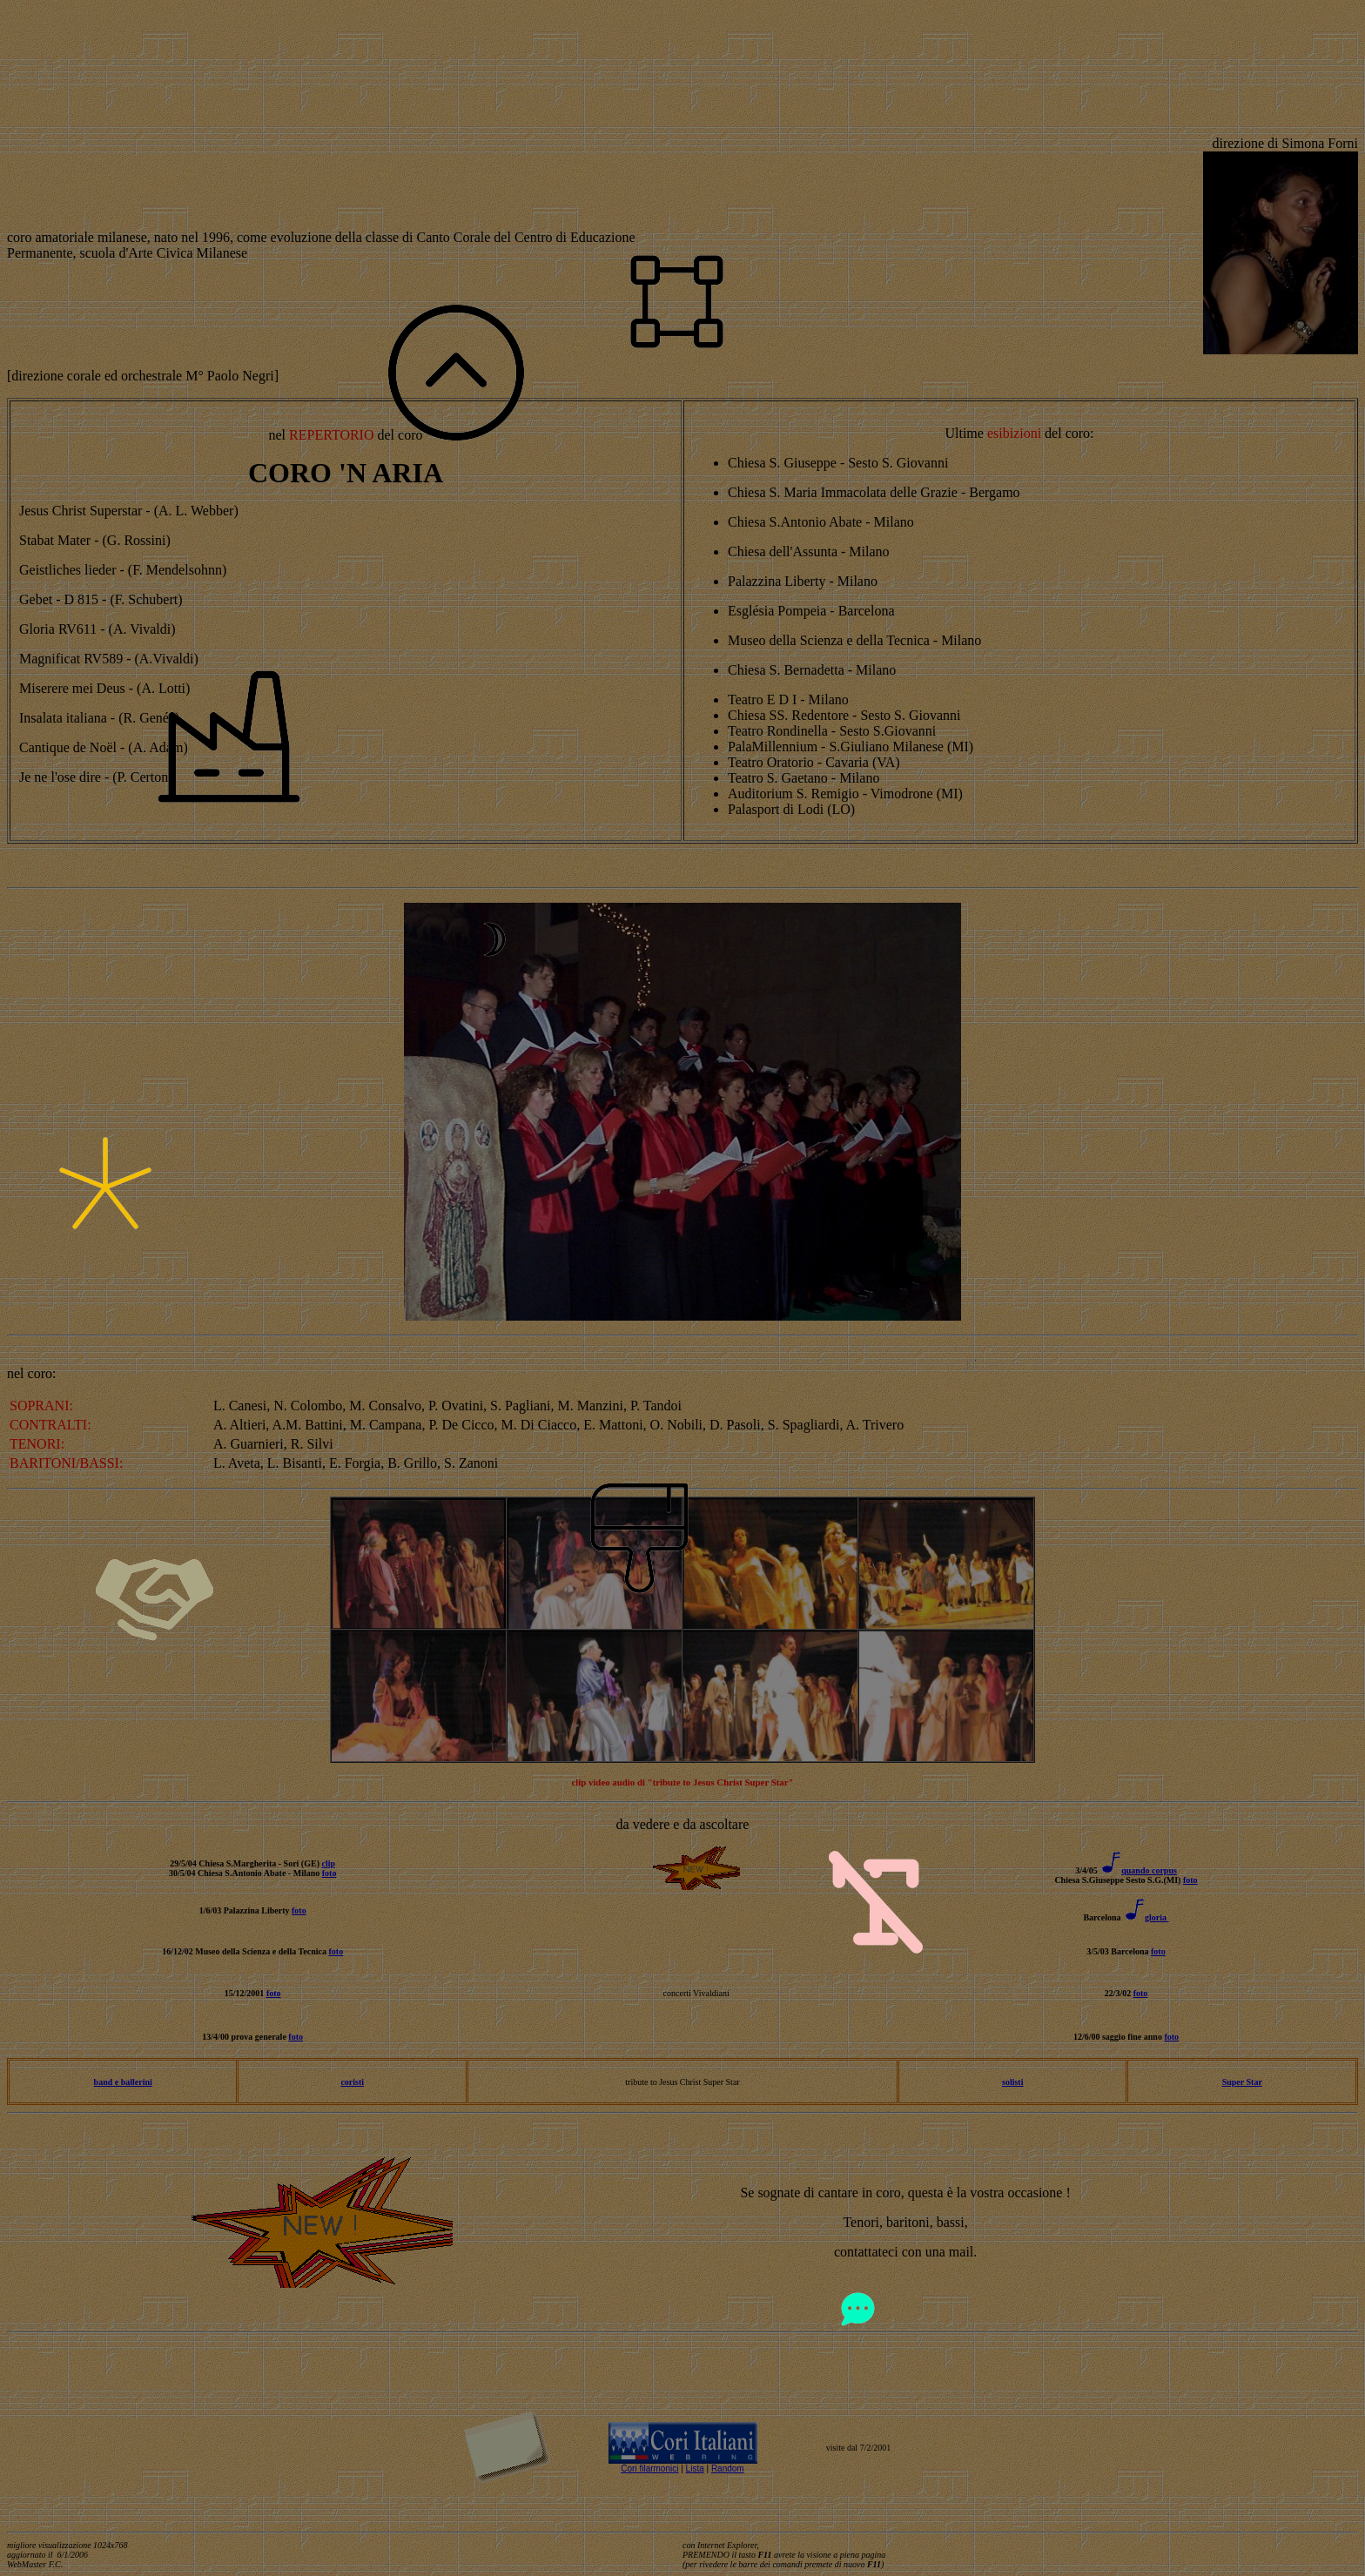 This screenshot has height=2576, width=1365. I want to click on view manufacturing or production facilities, so click(229, 742).